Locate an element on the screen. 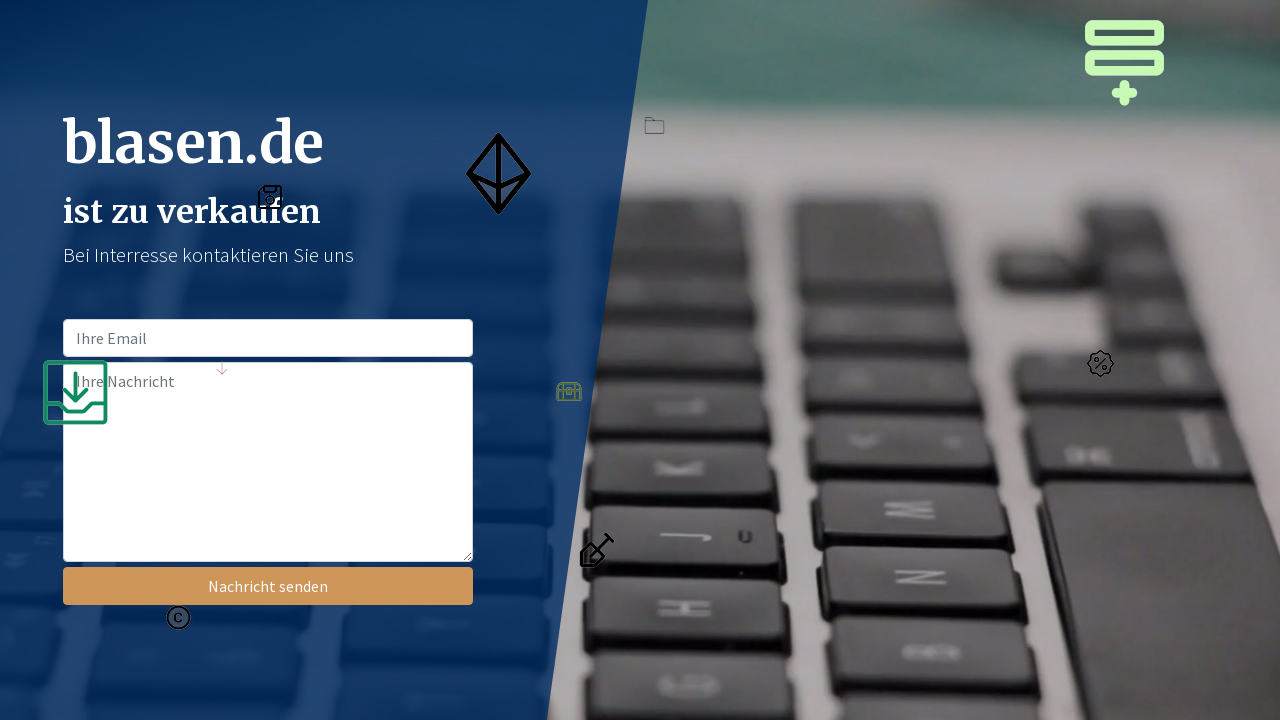 The image size is (1280, 720). scroll down or view more content is located at coordinates (222, 368).